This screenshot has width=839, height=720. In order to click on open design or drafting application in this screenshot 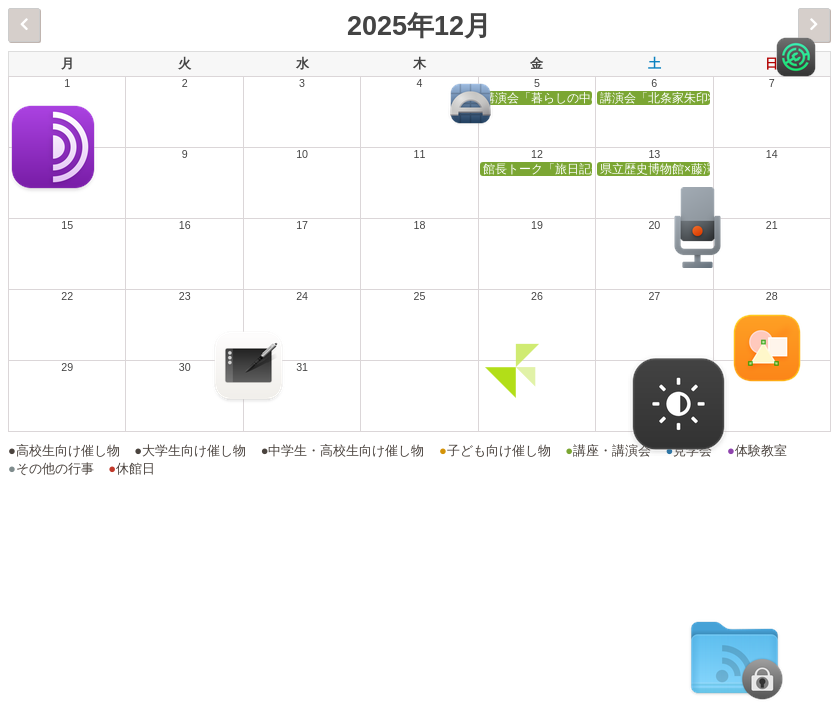, I will do `click(470, 103)`.